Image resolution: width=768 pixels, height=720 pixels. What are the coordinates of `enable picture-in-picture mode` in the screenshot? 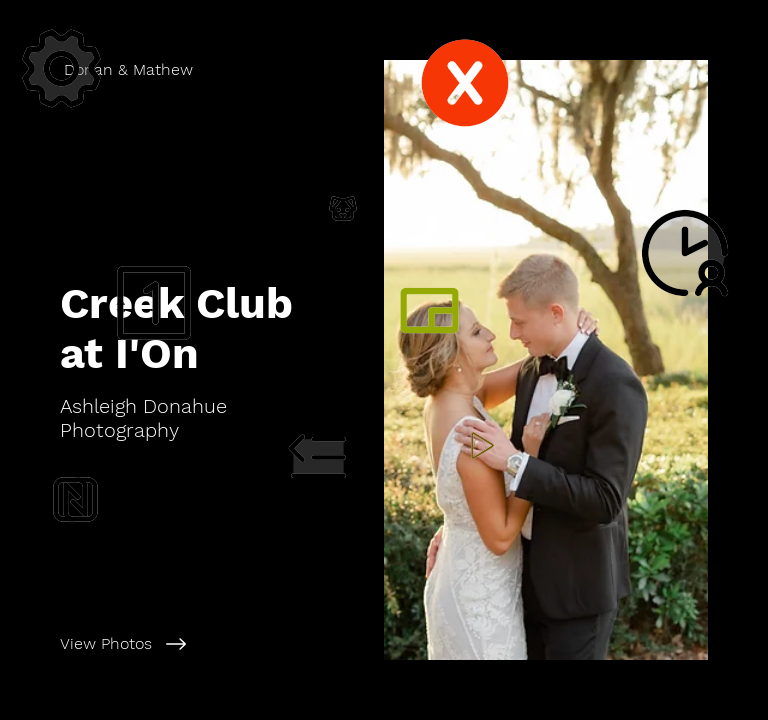 It's located at (429, 310).